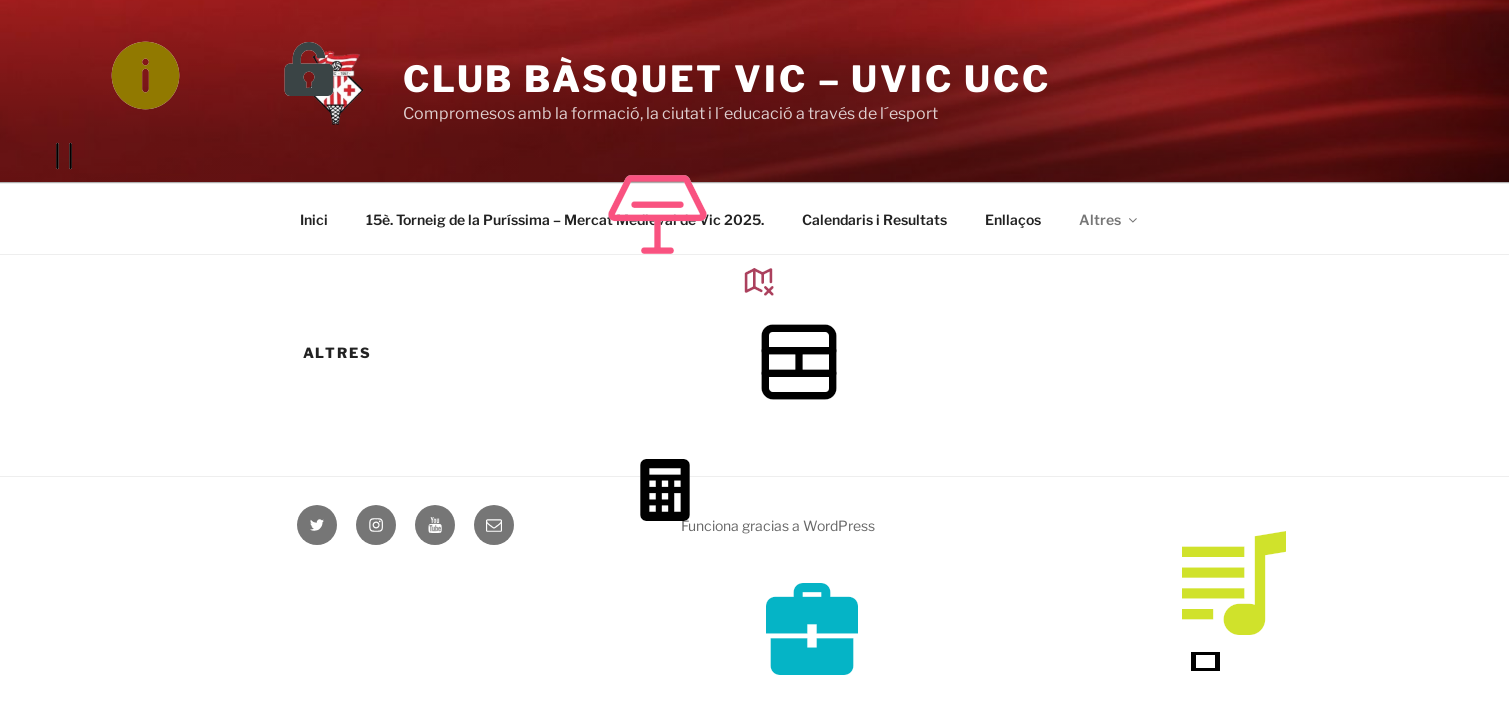  I want to click on pause media playback, so click(64, 156).